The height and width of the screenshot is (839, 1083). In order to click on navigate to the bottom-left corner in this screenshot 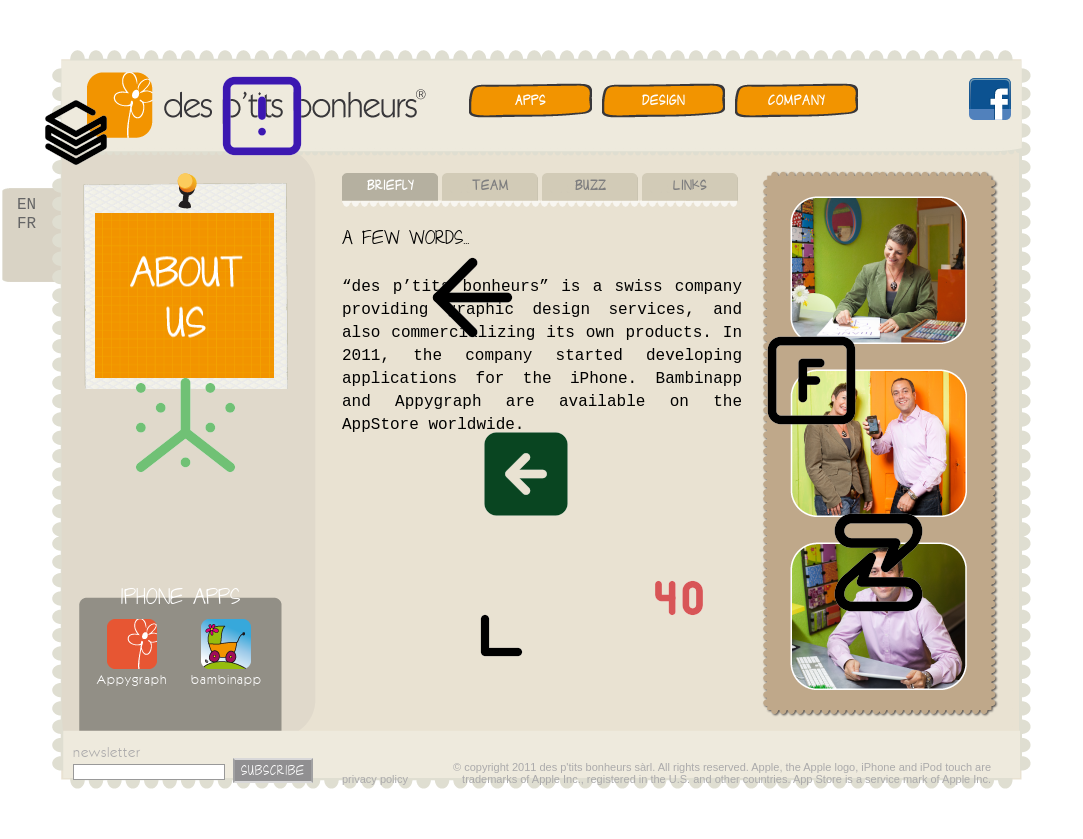, I will do `click(501, 635)`.